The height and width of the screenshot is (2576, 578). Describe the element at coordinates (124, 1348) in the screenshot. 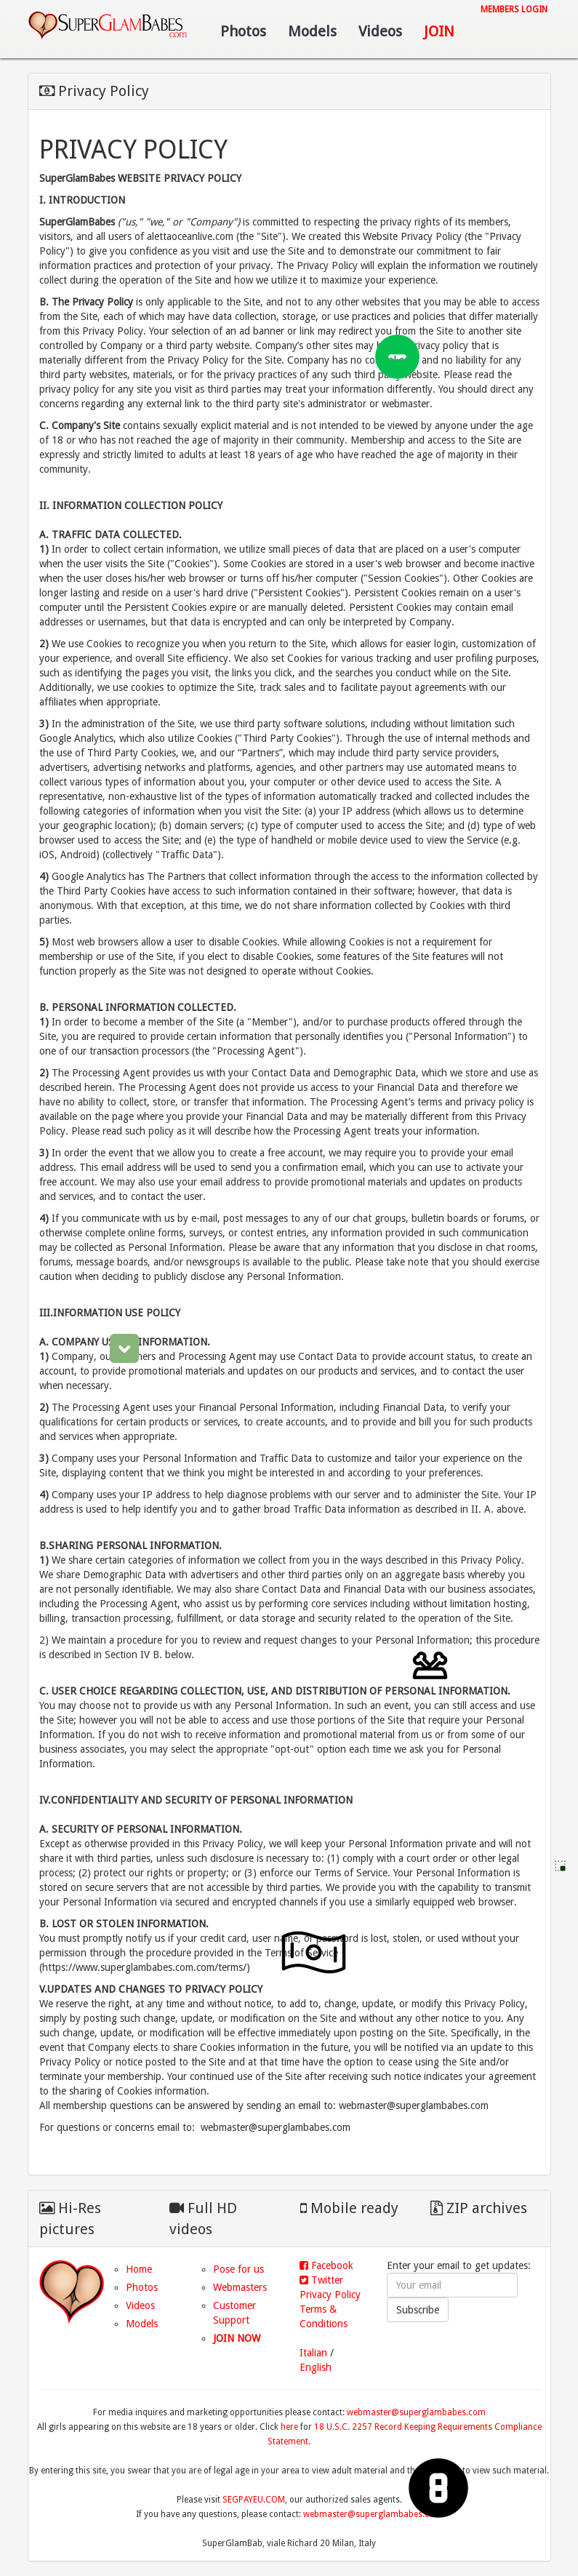

I see `expand dropdown menu or content` at that location.